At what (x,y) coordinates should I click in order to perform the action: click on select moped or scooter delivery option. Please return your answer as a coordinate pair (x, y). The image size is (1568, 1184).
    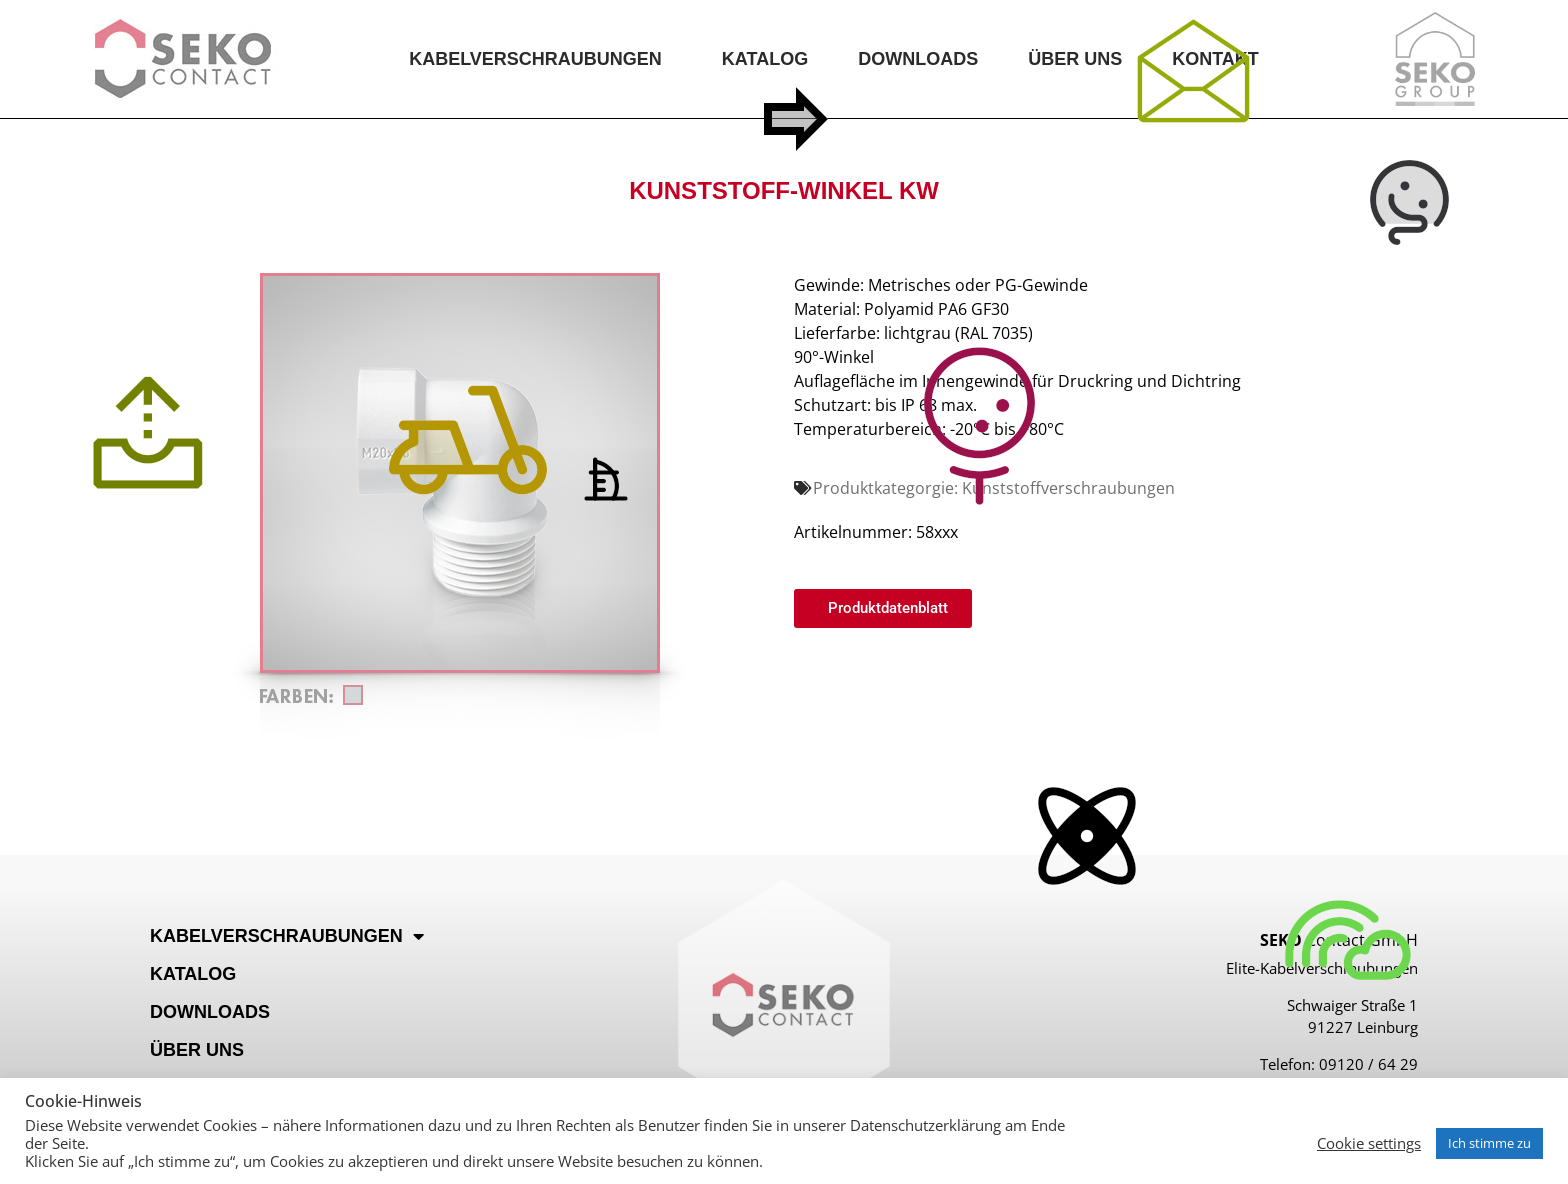
    Looking at the image, I should click on (468, 445).